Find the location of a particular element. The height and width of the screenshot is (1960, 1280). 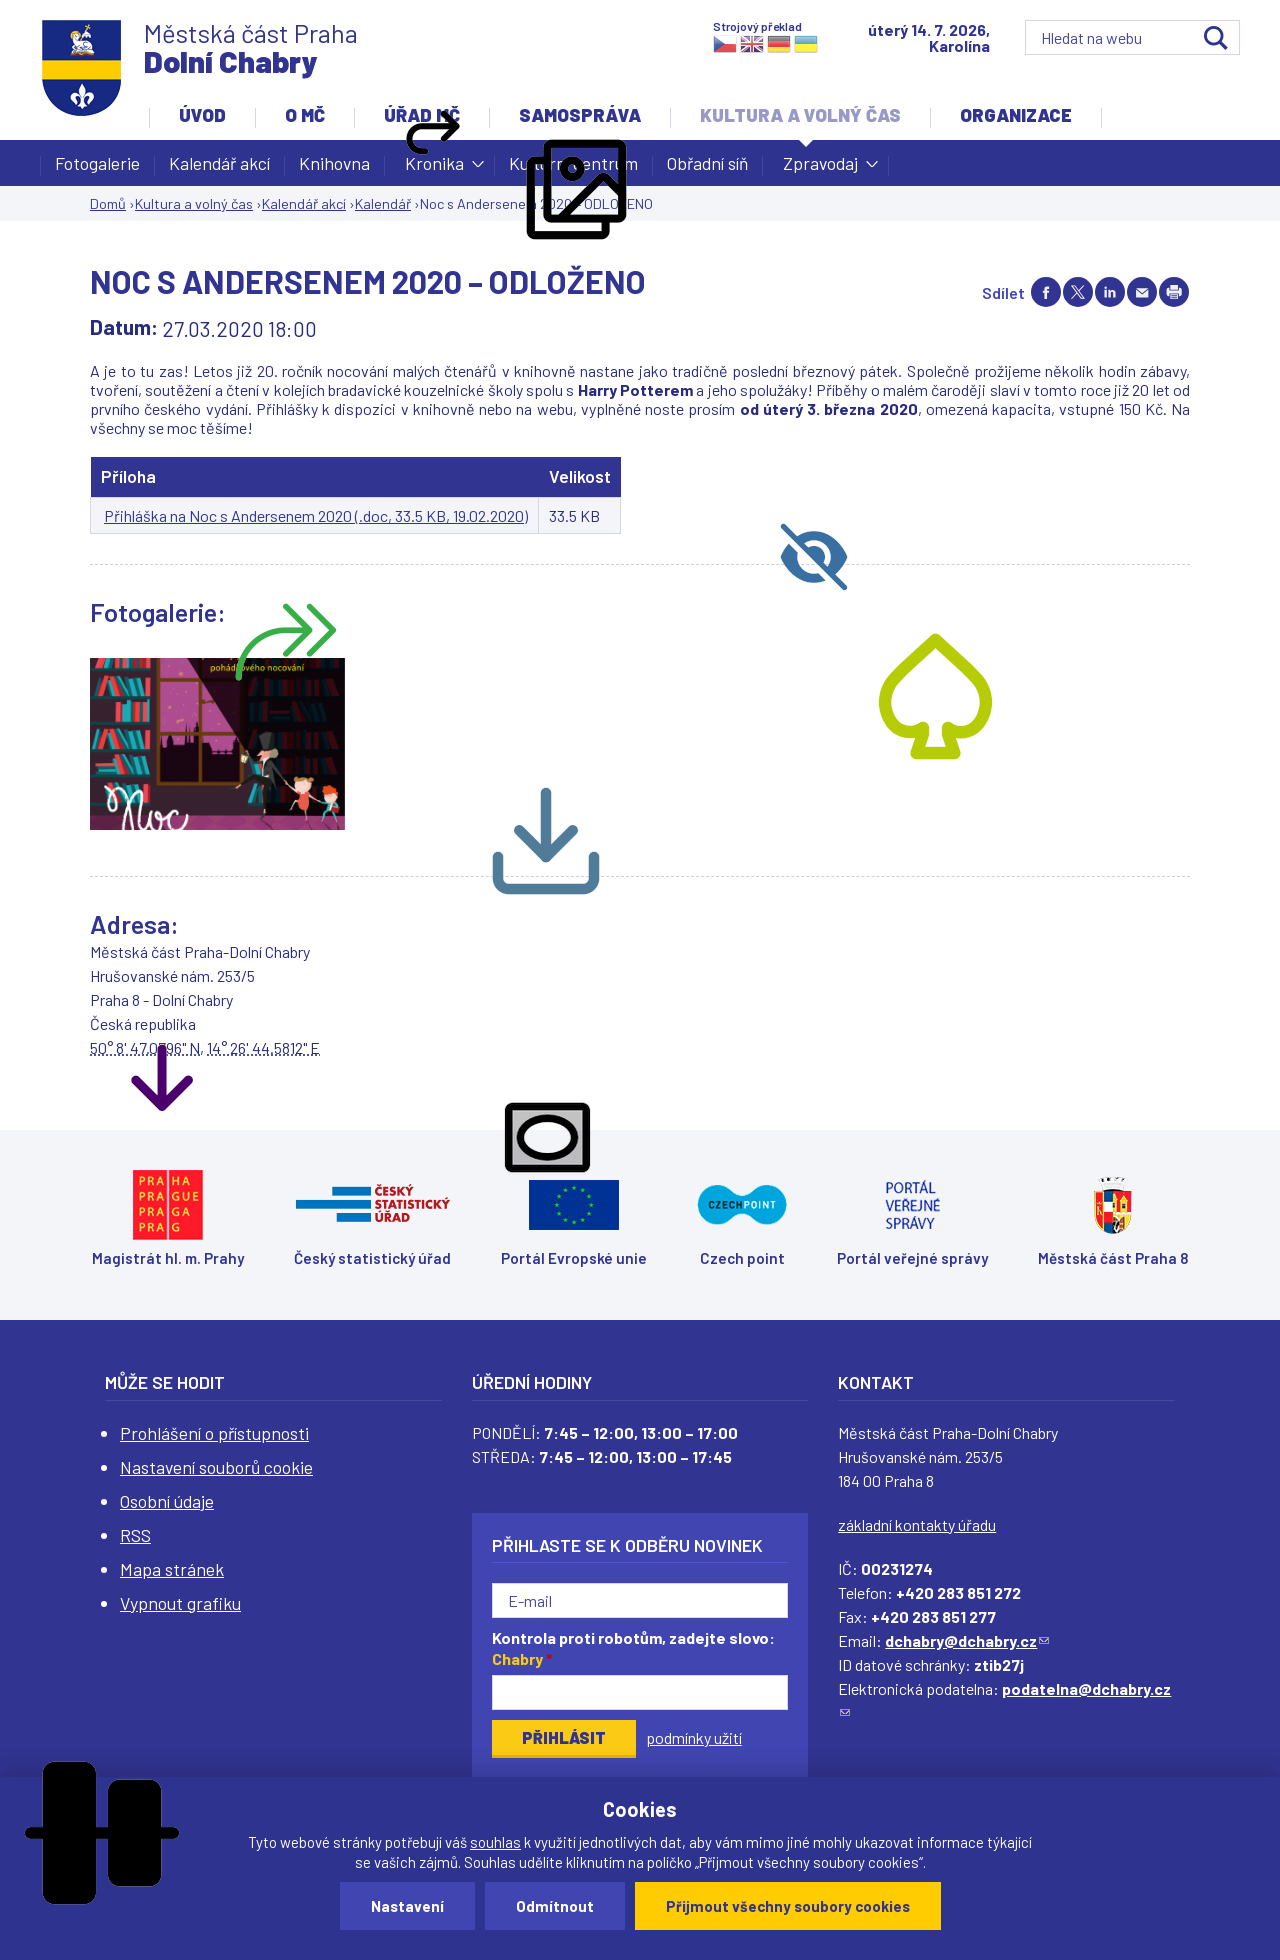

align selected objects to vertical center is located at coordinates (102, 1833).